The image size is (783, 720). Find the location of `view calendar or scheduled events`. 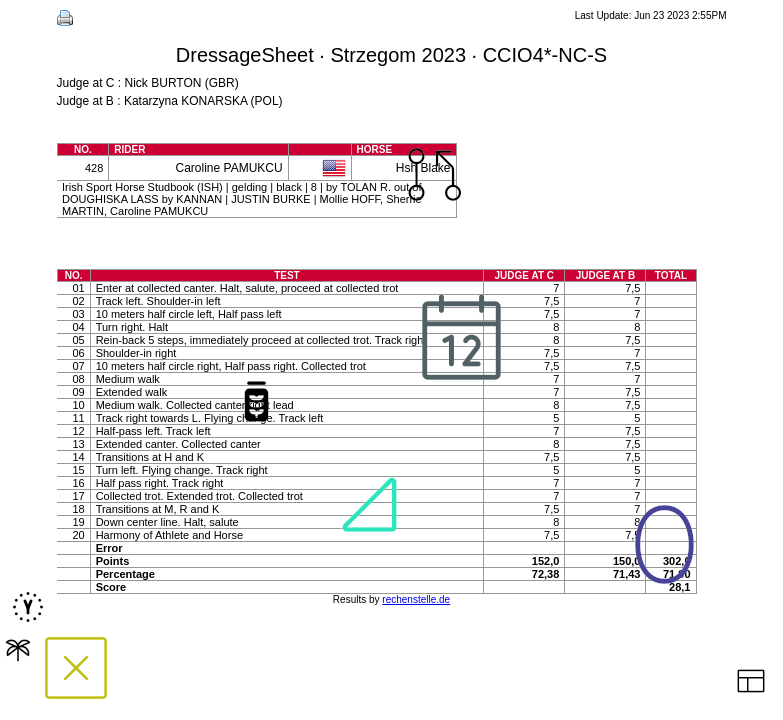

view calendar or scheduled events is located at coordinates (461, 340).